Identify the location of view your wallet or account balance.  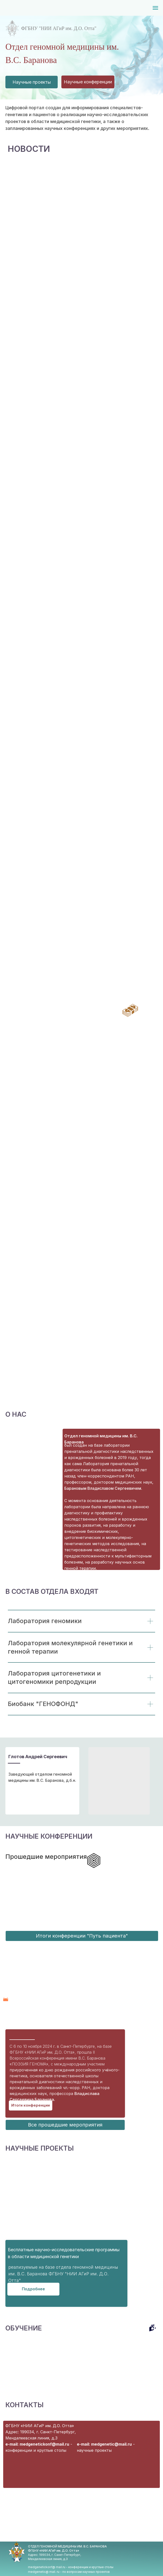
(130, 1010).